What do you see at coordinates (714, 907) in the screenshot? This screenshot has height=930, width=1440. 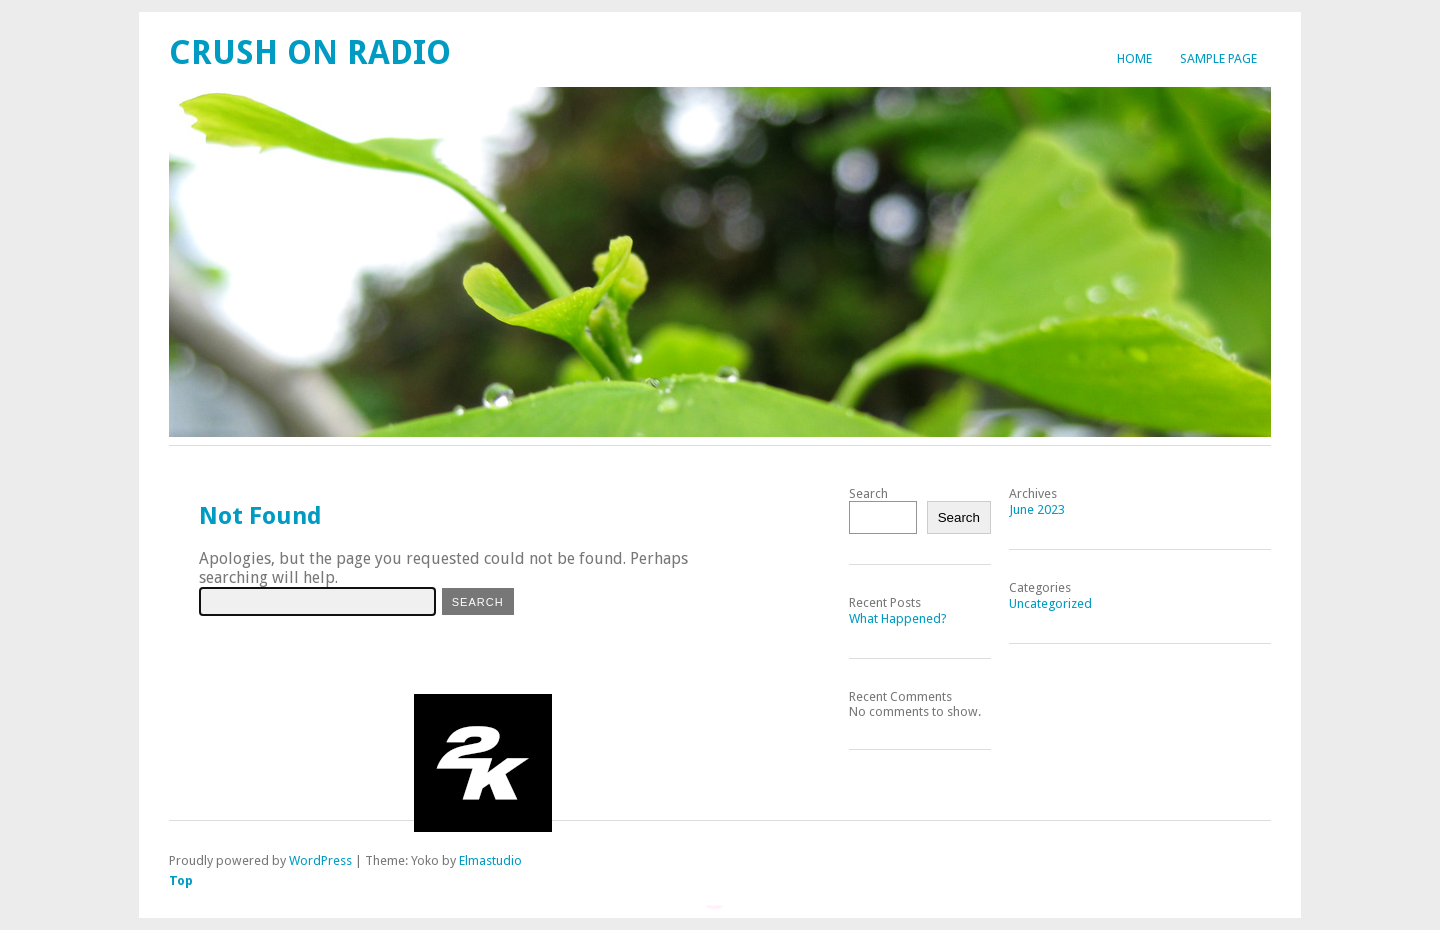 I see `Aston Martin brand logo` at bounding box center [714, 907].